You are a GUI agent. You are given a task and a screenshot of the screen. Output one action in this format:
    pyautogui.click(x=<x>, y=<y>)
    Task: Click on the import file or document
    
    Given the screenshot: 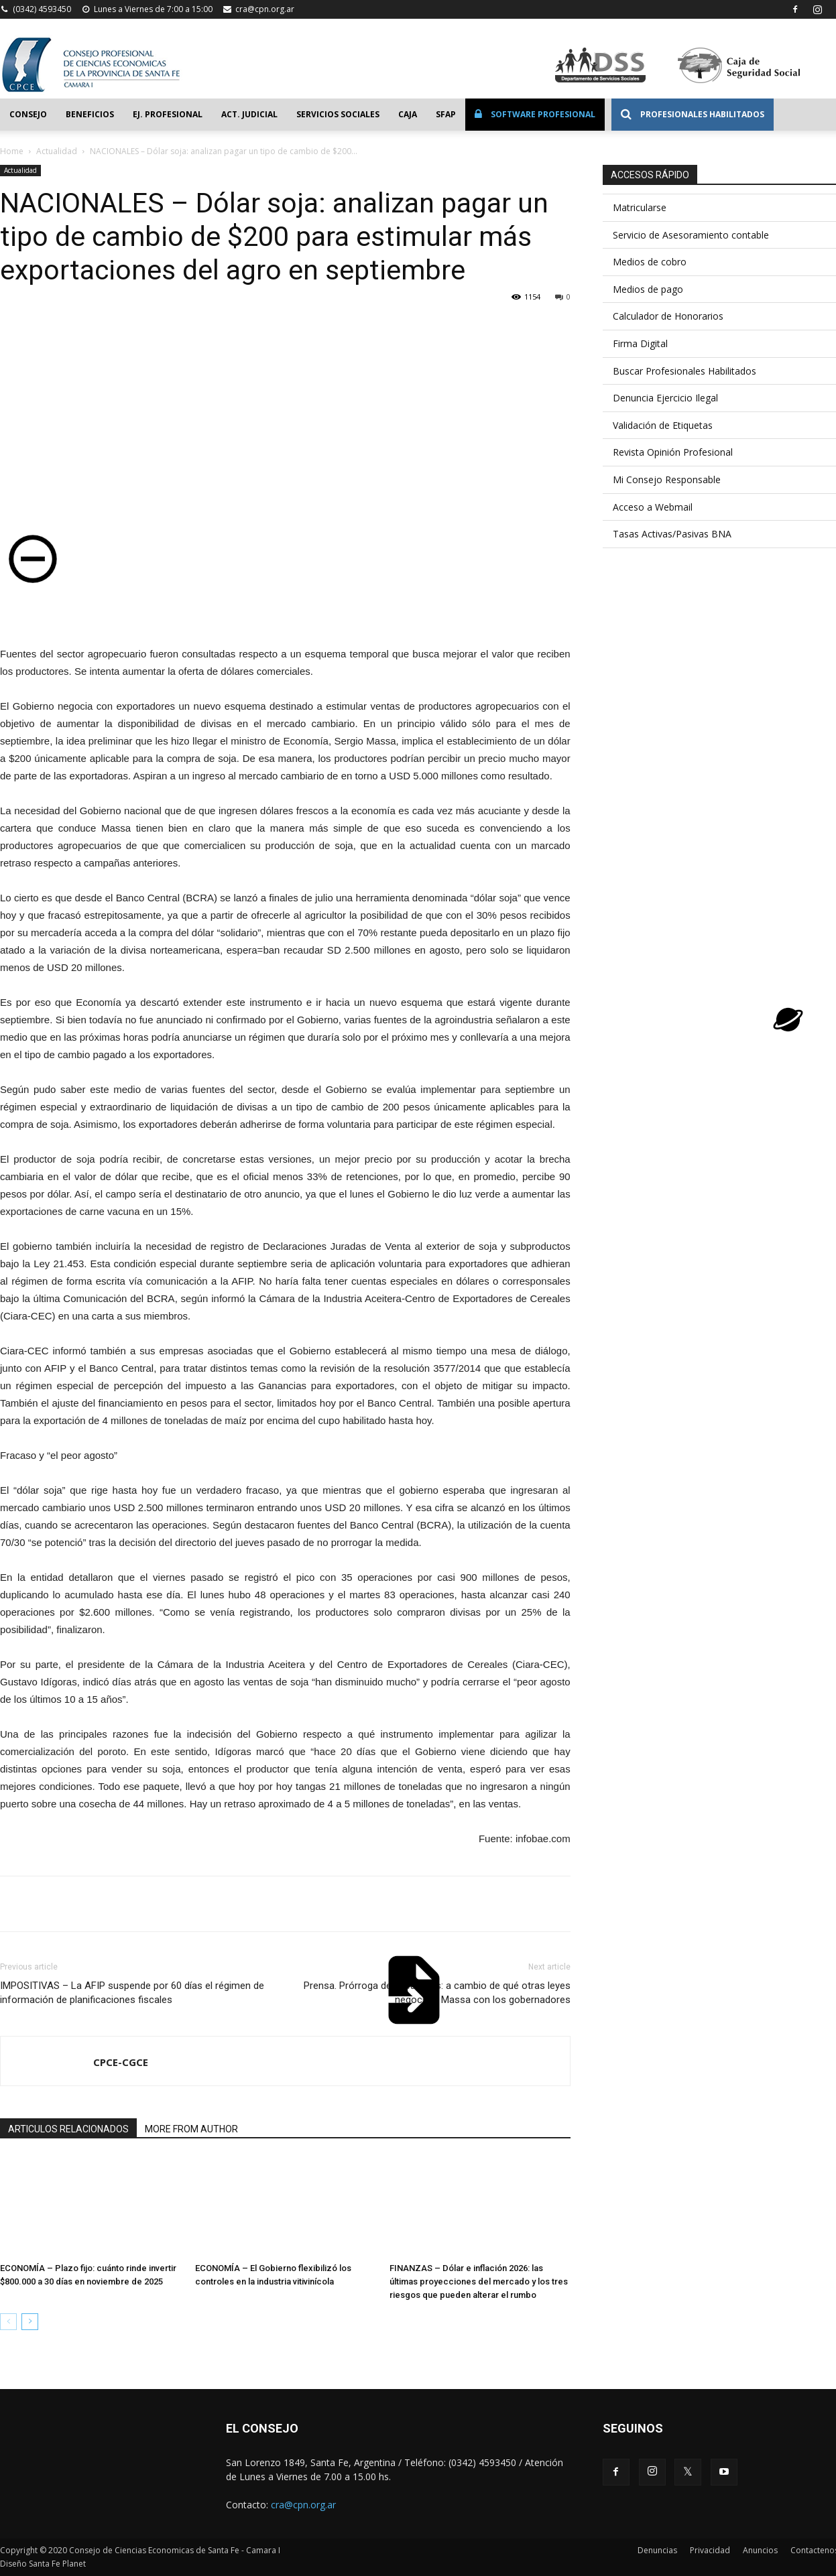 What is the action you would take?
    pyautogui.click(x=414, y=1990)
    